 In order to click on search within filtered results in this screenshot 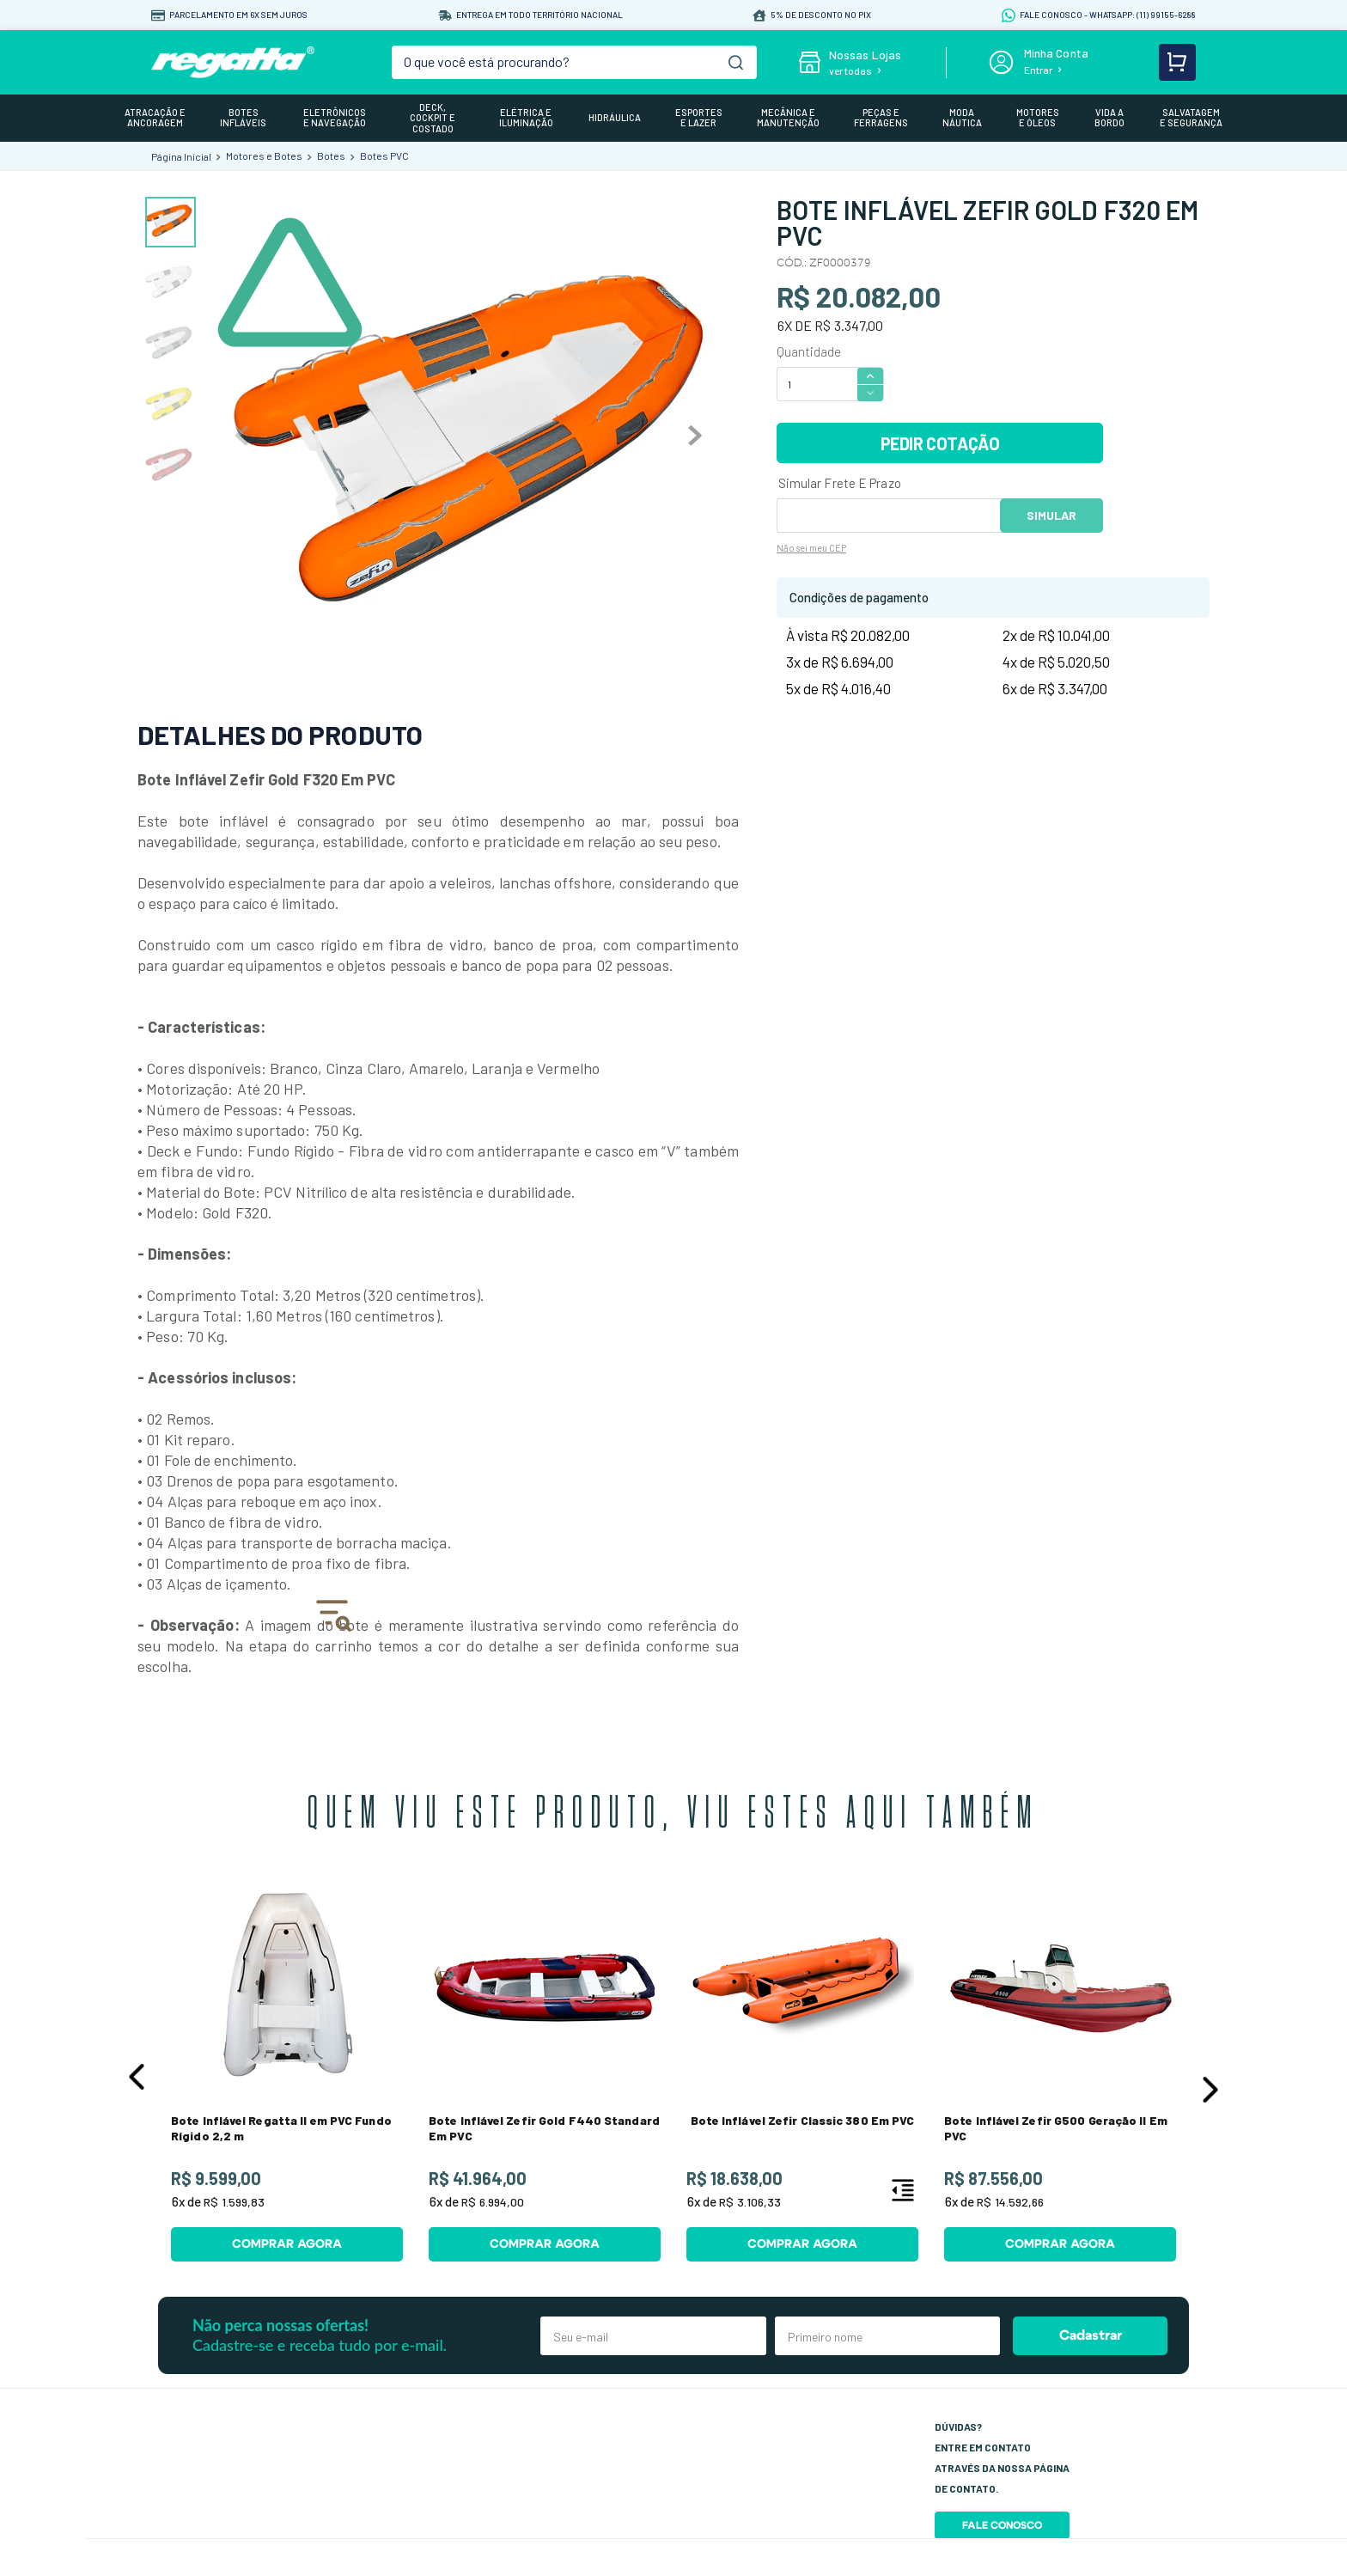, I will do `click(332, 1612)`.